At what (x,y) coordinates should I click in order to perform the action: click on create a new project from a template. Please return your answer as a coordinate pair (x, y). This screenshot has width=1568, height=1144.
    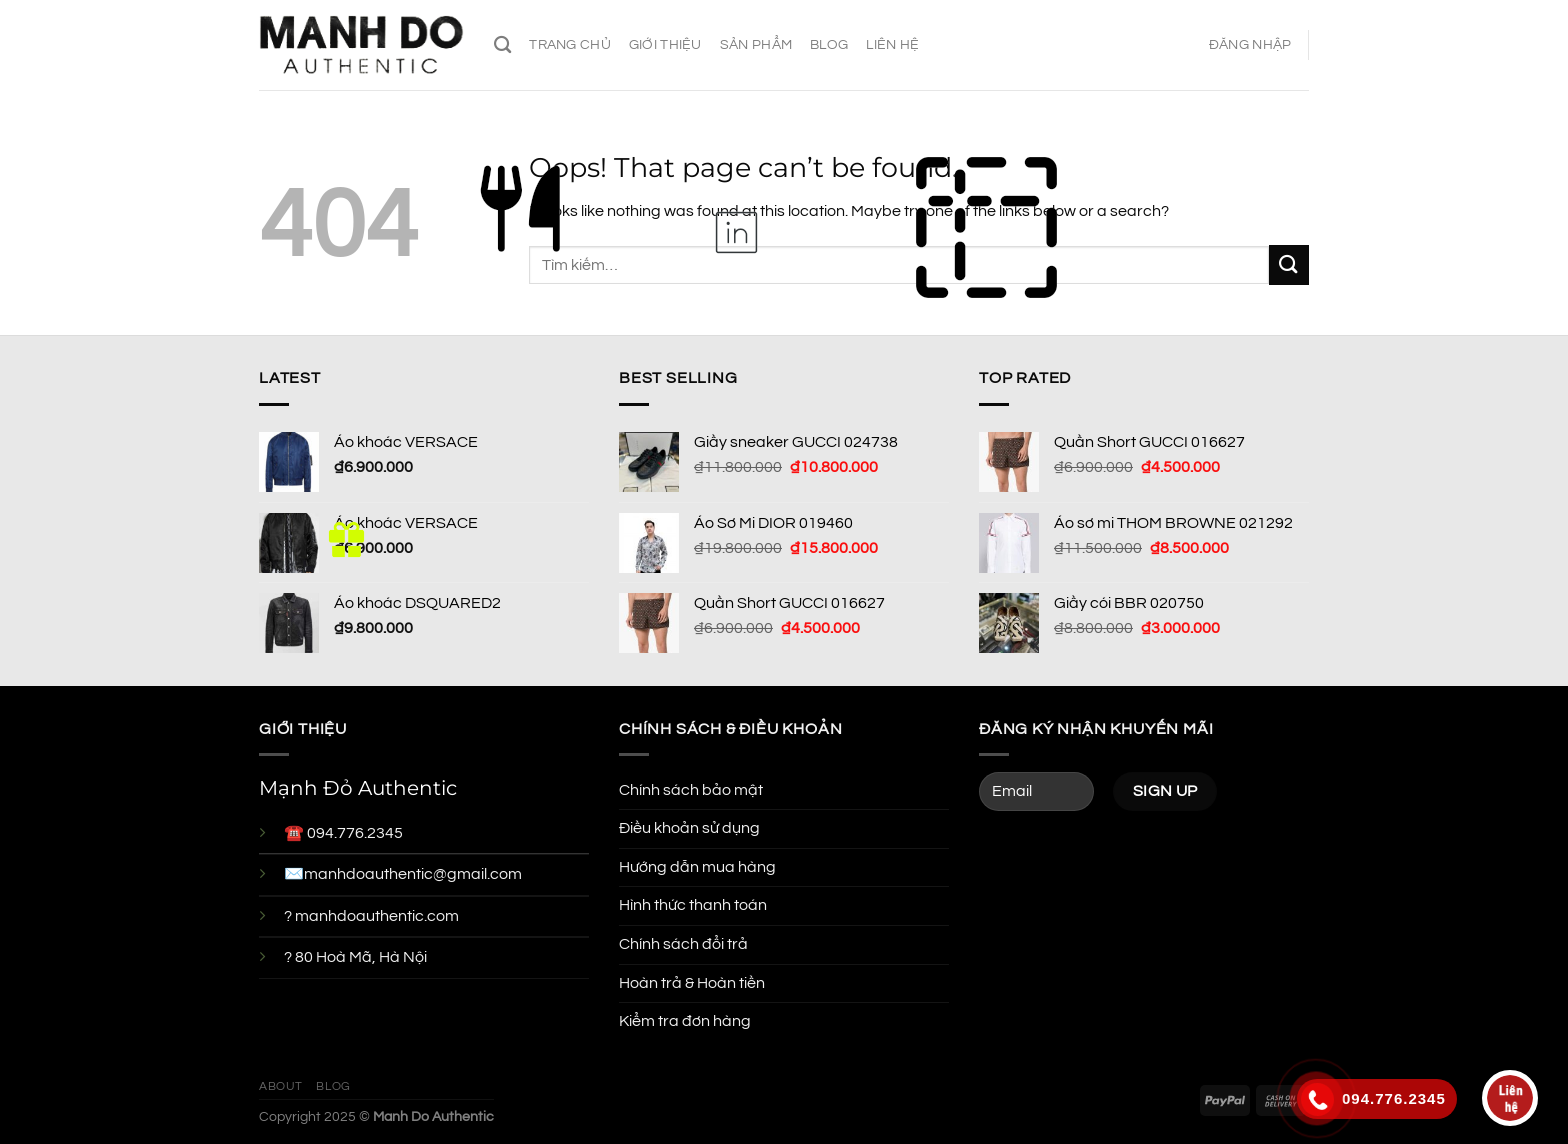
    Looking at the image, I should click on (986, 227).